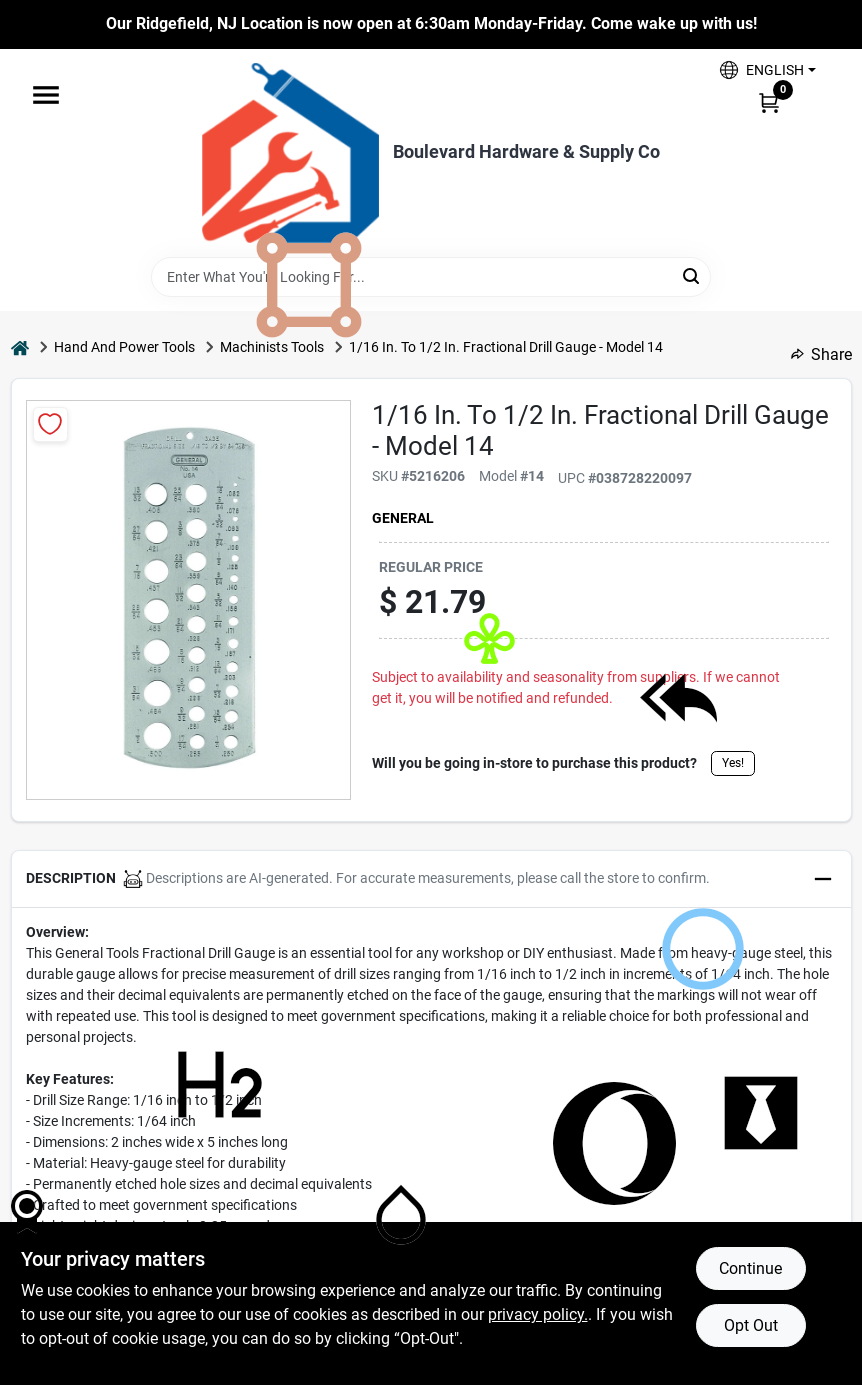 The width and height of the screenshot is (862, 1385). I want to click on represents the clubs suit in a card or poker game, so click(489, 638).